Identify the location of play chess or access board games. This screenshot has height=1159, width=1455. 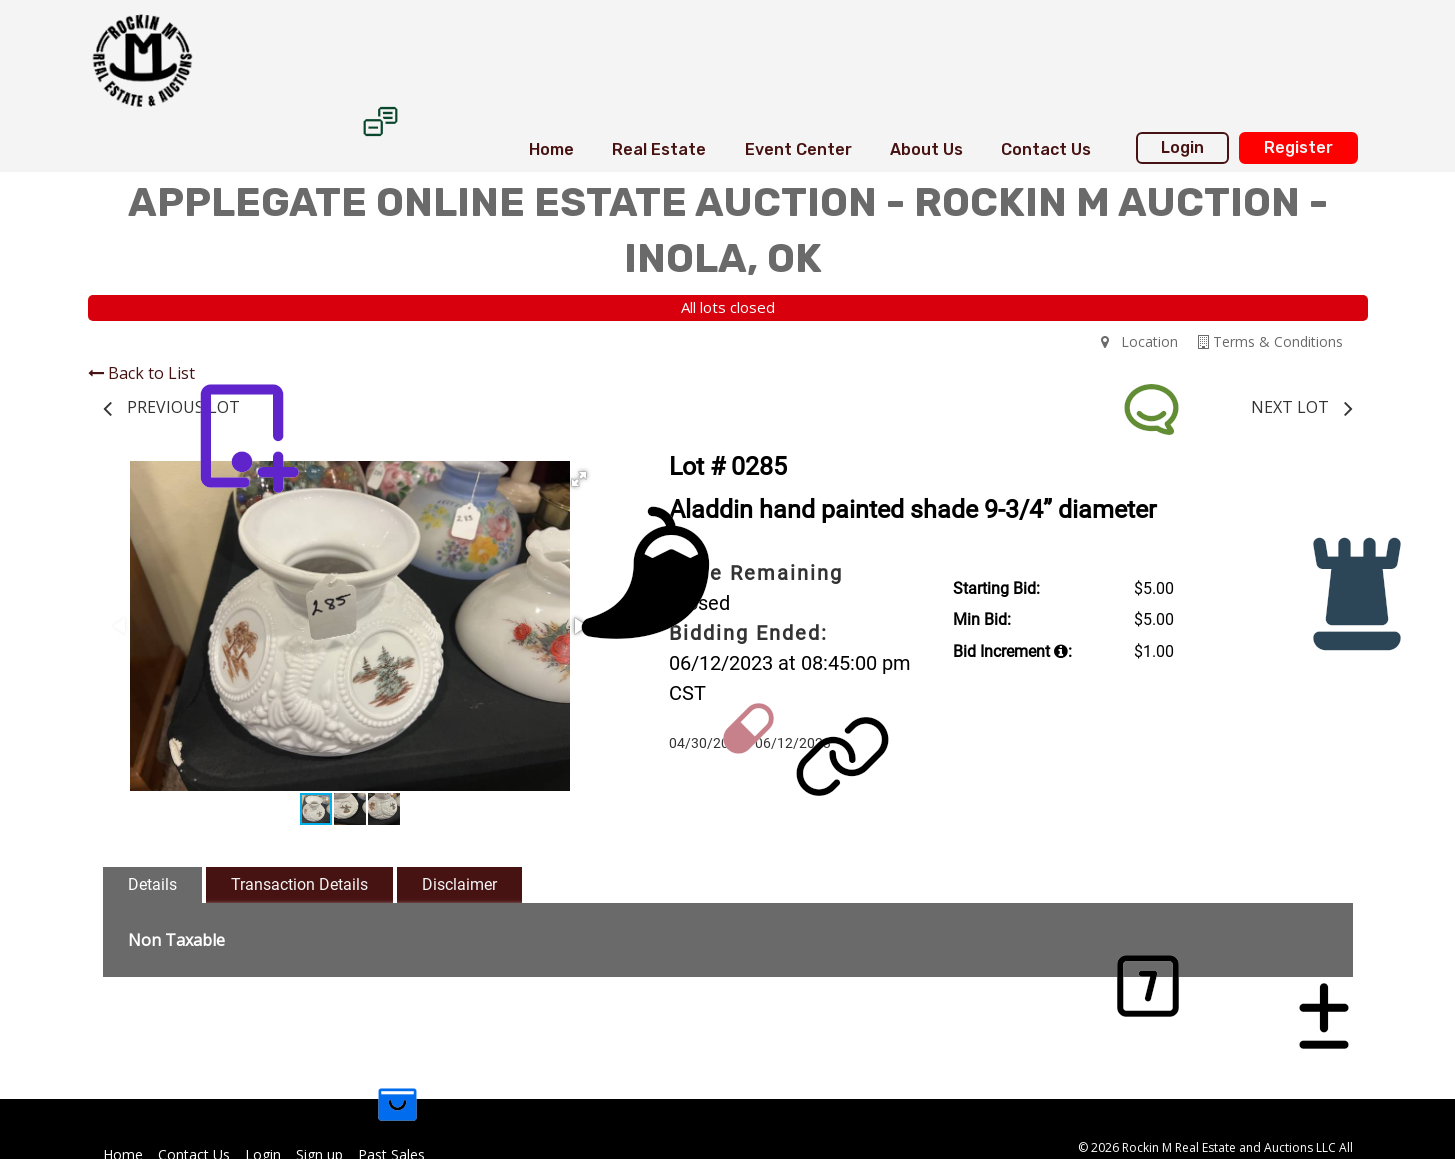
(1357, 594).